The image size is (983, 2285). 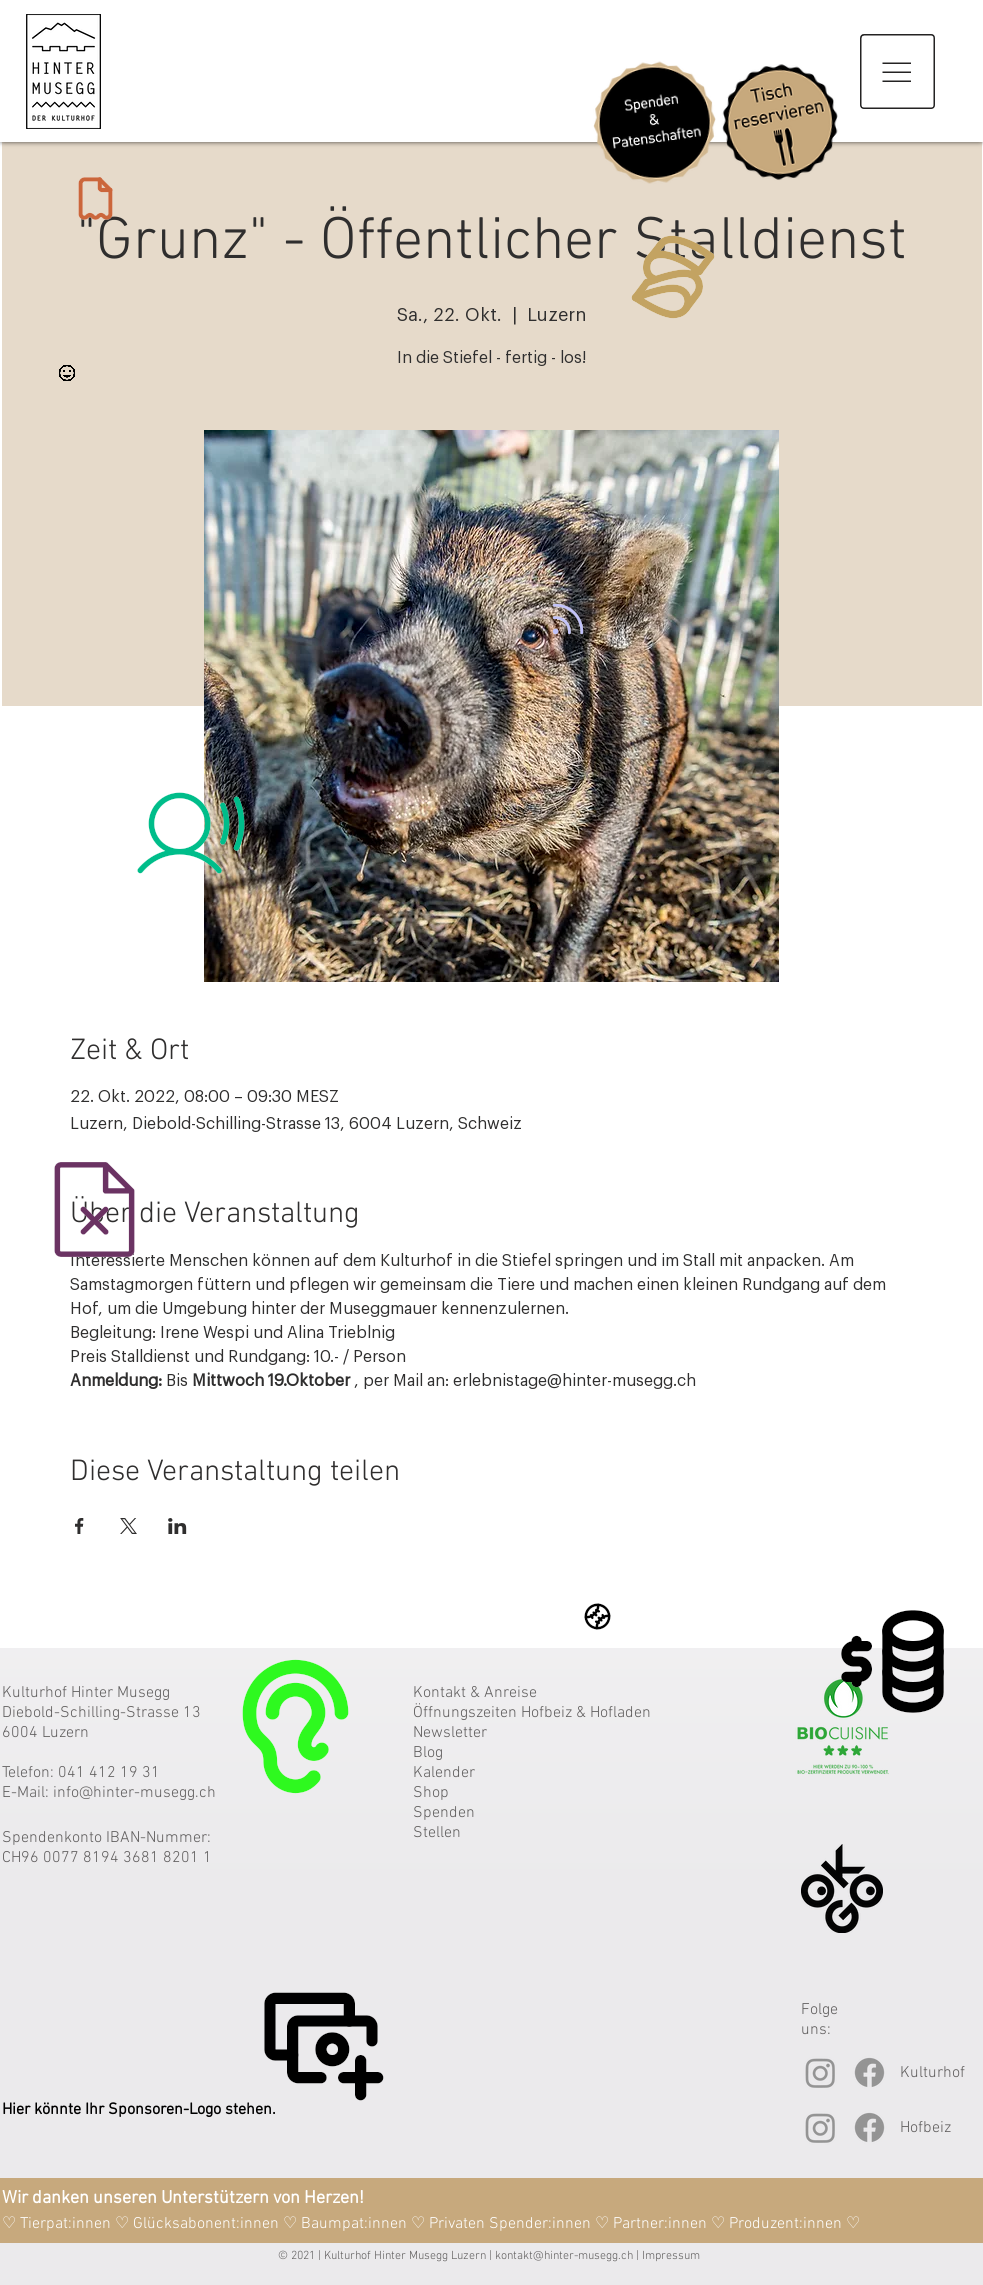 What do you see at coordinates (321, 2038) in the screenshot?
I see `add funds to your account` at bounding box center [321, 2038].